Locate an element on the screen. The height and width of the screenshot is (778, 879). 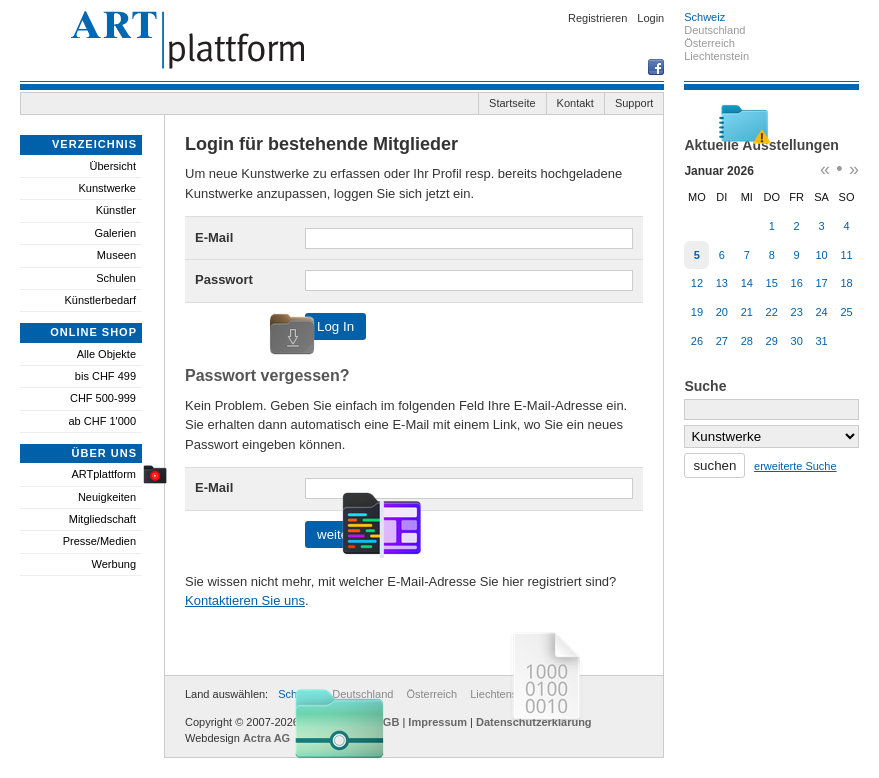
access system log files is located at coordinates (744, 124).